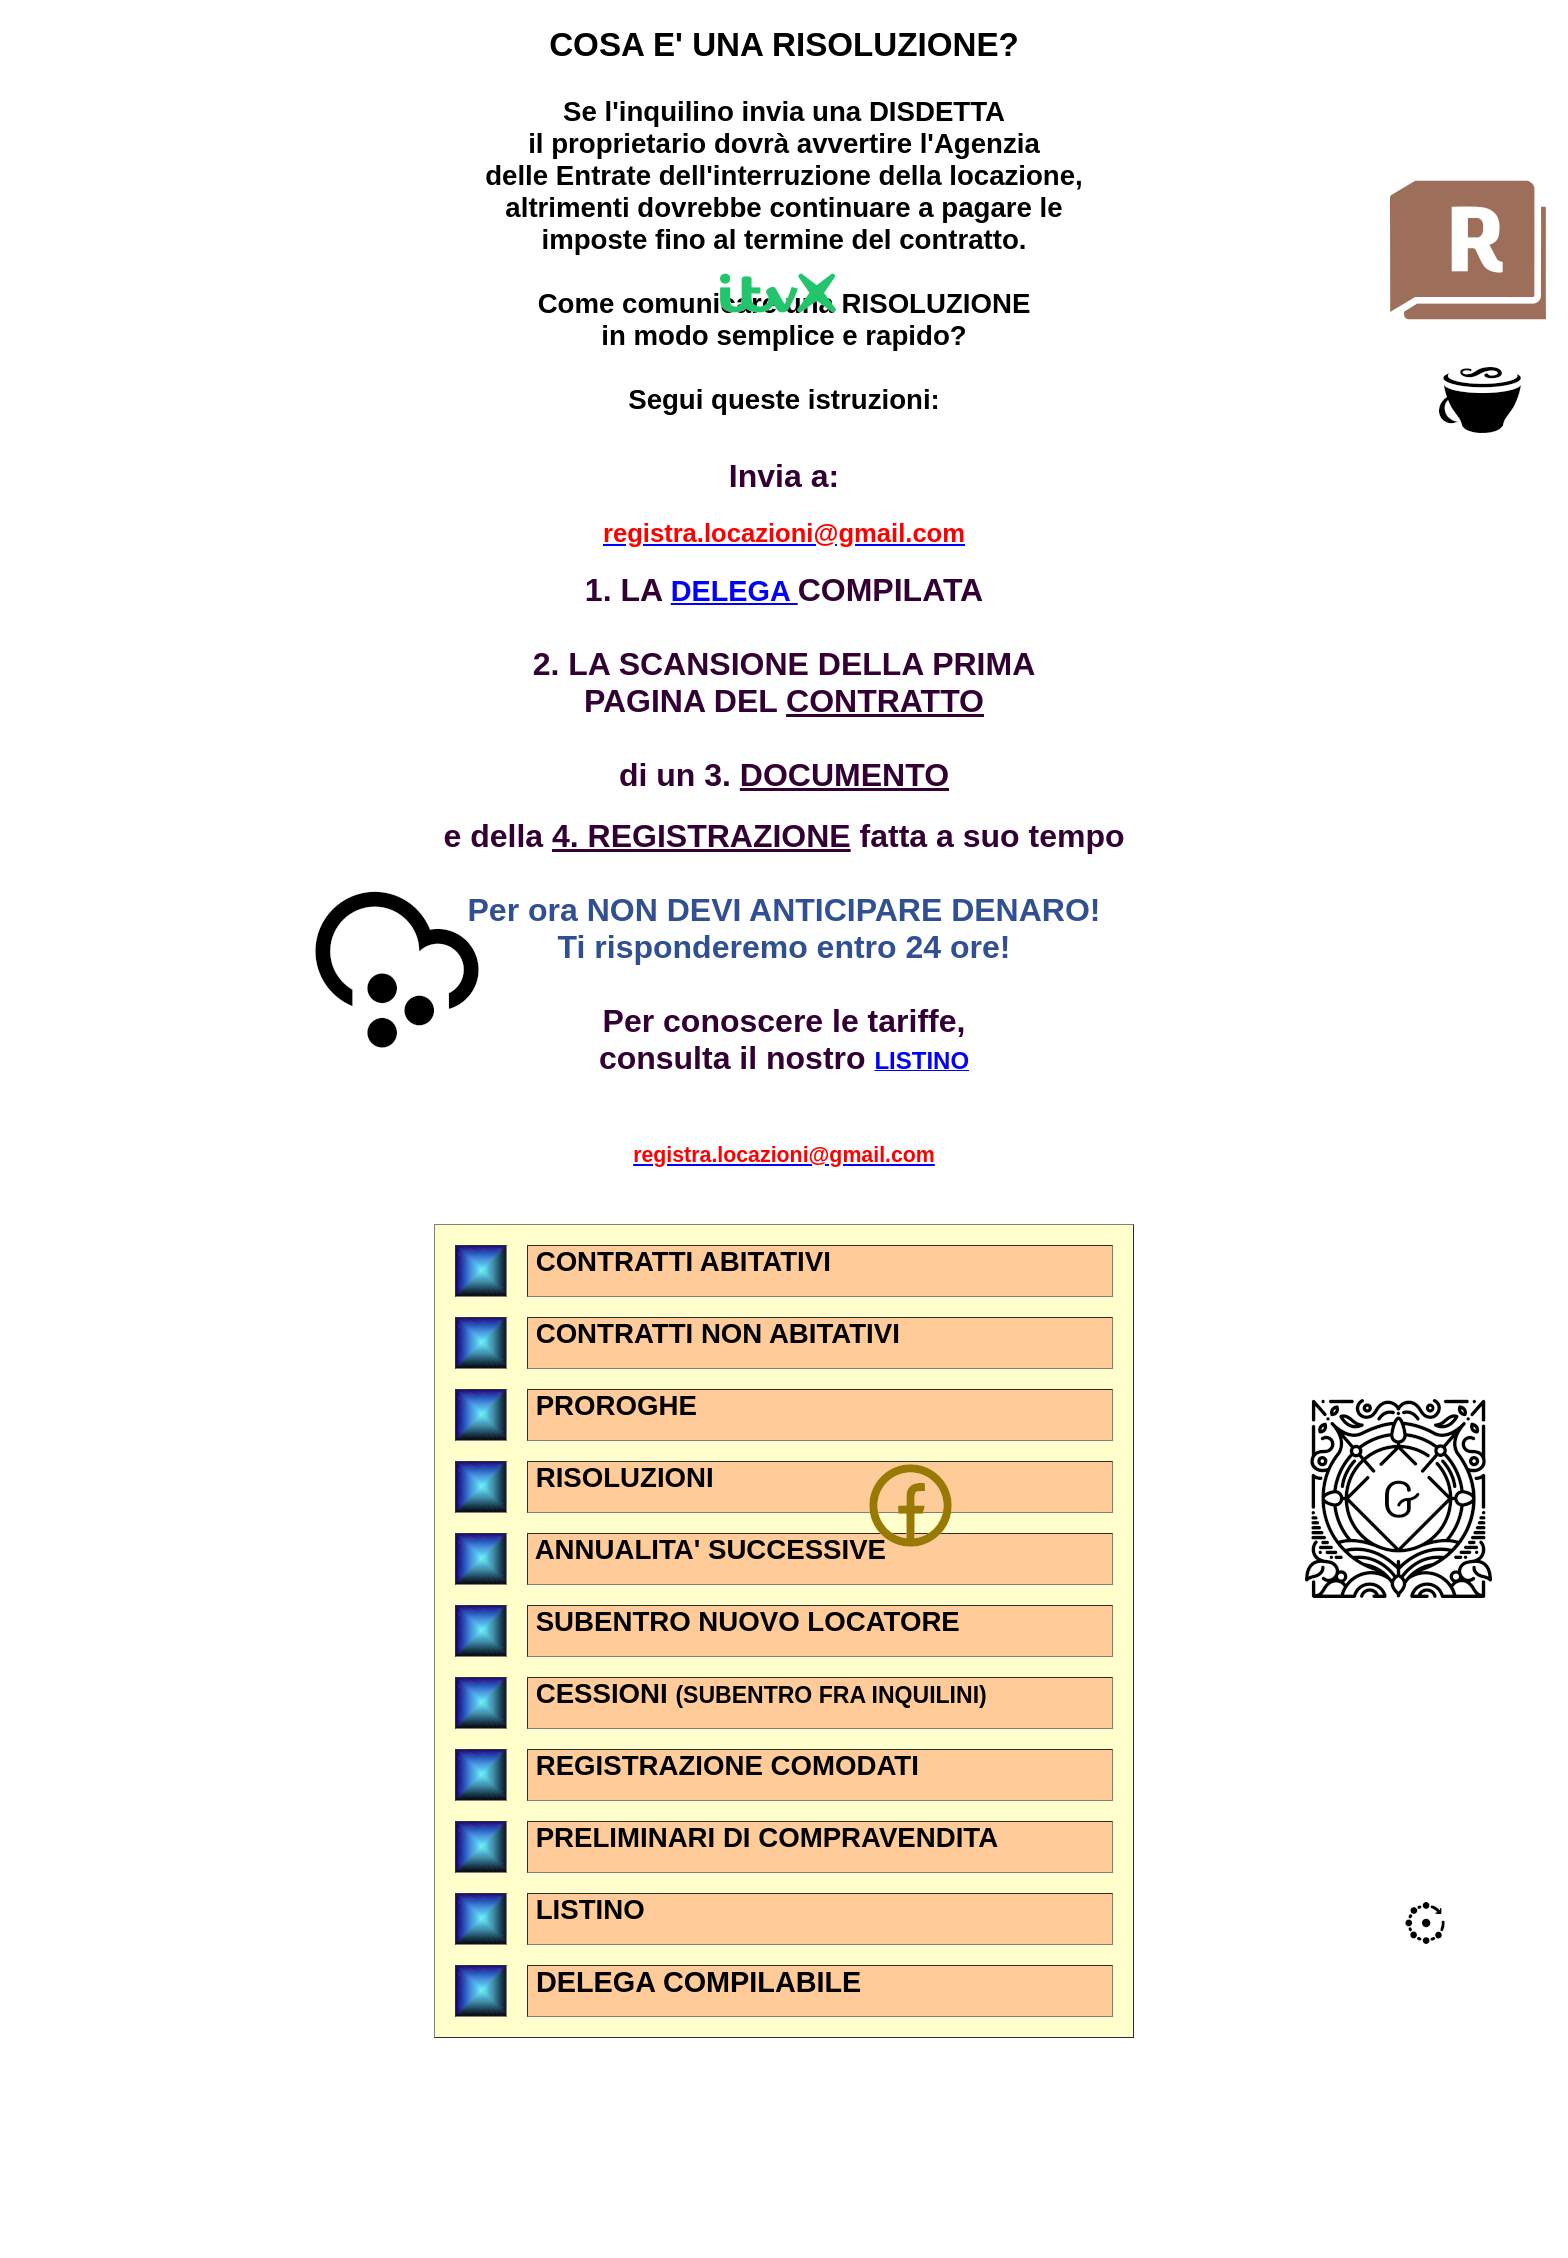 The width and height of the screenshot is (1568, 2258). What do you see at coordinates (1480, 400) in the screenshot?
I see `indicates coffeescript programming language` at bounding box center [1480, 400].